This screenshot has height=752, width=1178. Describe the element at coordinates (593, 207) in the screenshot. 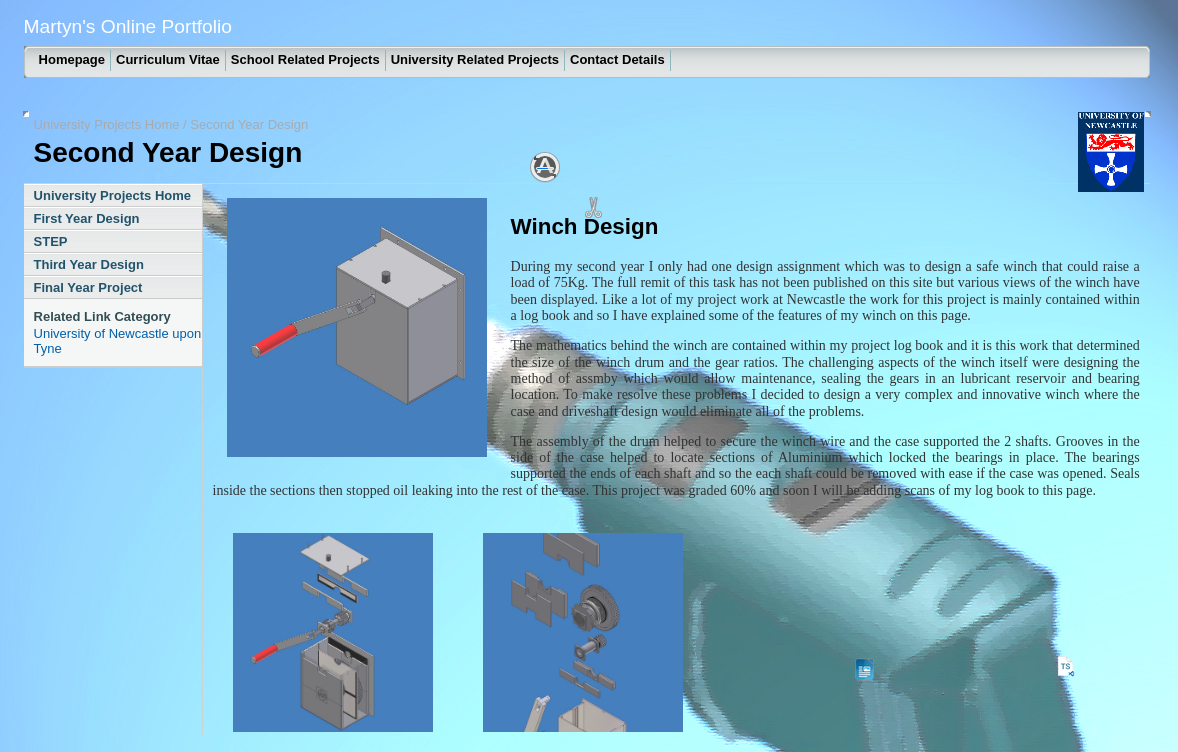

I see `cut selected content to clipboard` at that location.